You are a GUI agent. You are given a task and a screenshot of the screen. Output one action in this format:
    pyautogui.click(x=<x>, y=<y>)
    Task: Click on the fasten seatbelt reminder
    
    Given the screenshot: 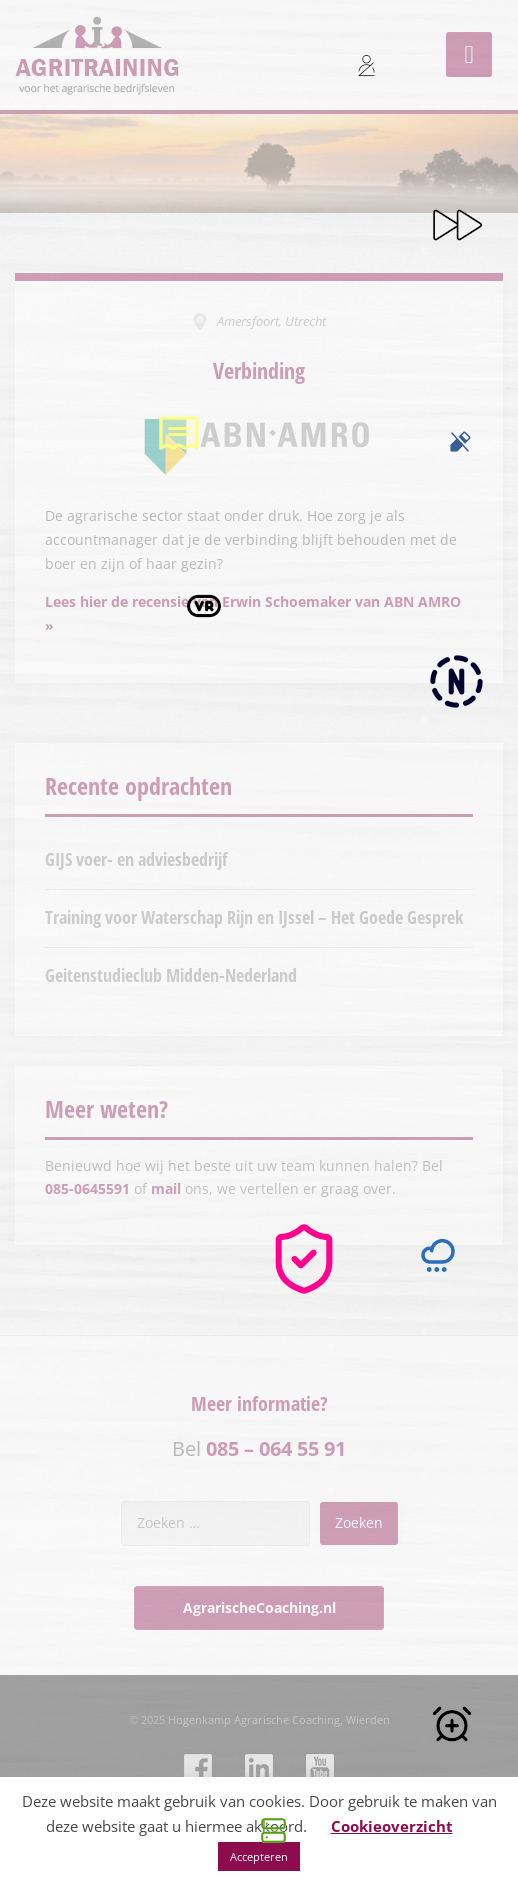 What is the action you would take?
    pyautogui.click(x=366, y=65)
    